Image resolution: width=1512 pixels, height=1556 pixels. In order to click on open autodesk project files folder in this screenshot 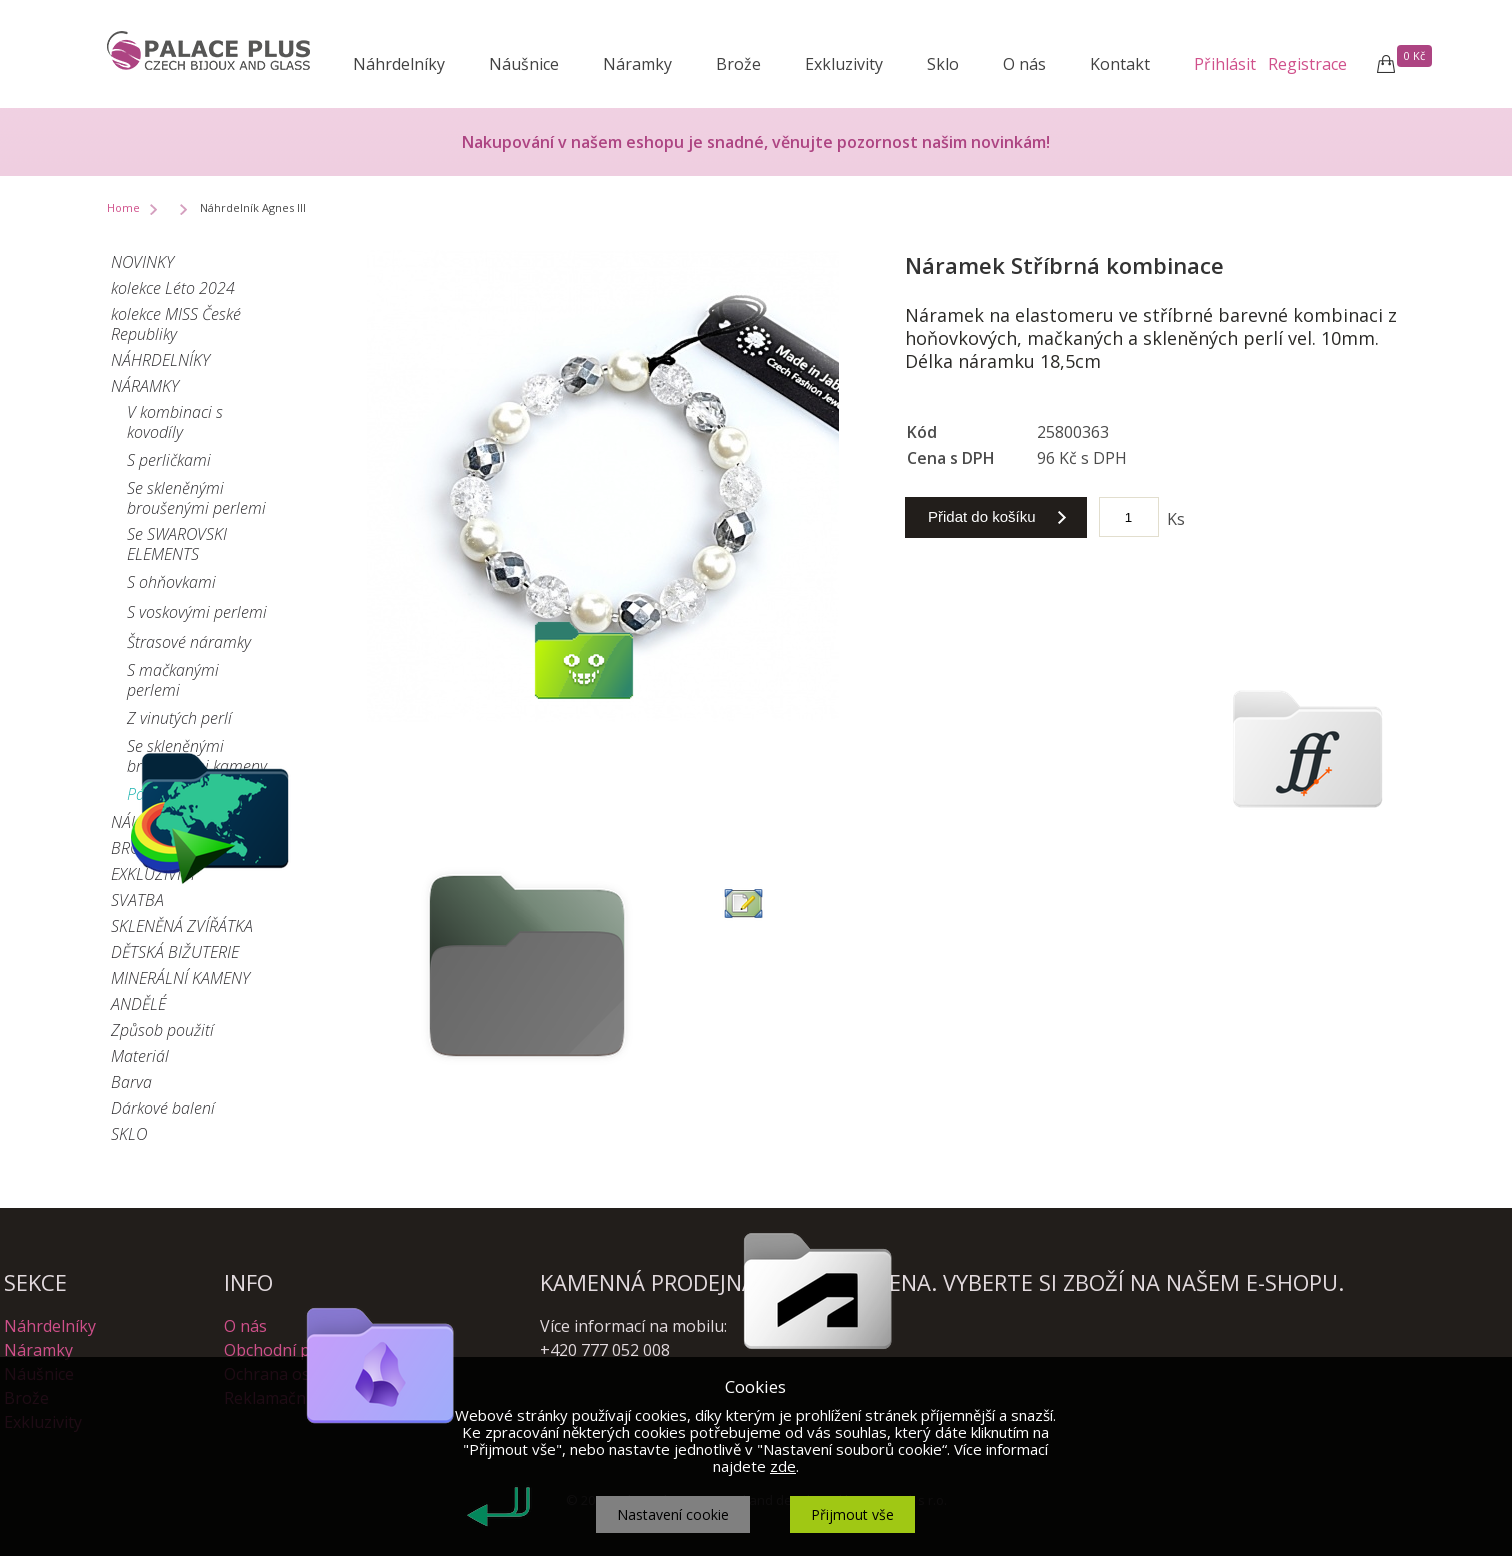, I will do `click(817, 1295)`.